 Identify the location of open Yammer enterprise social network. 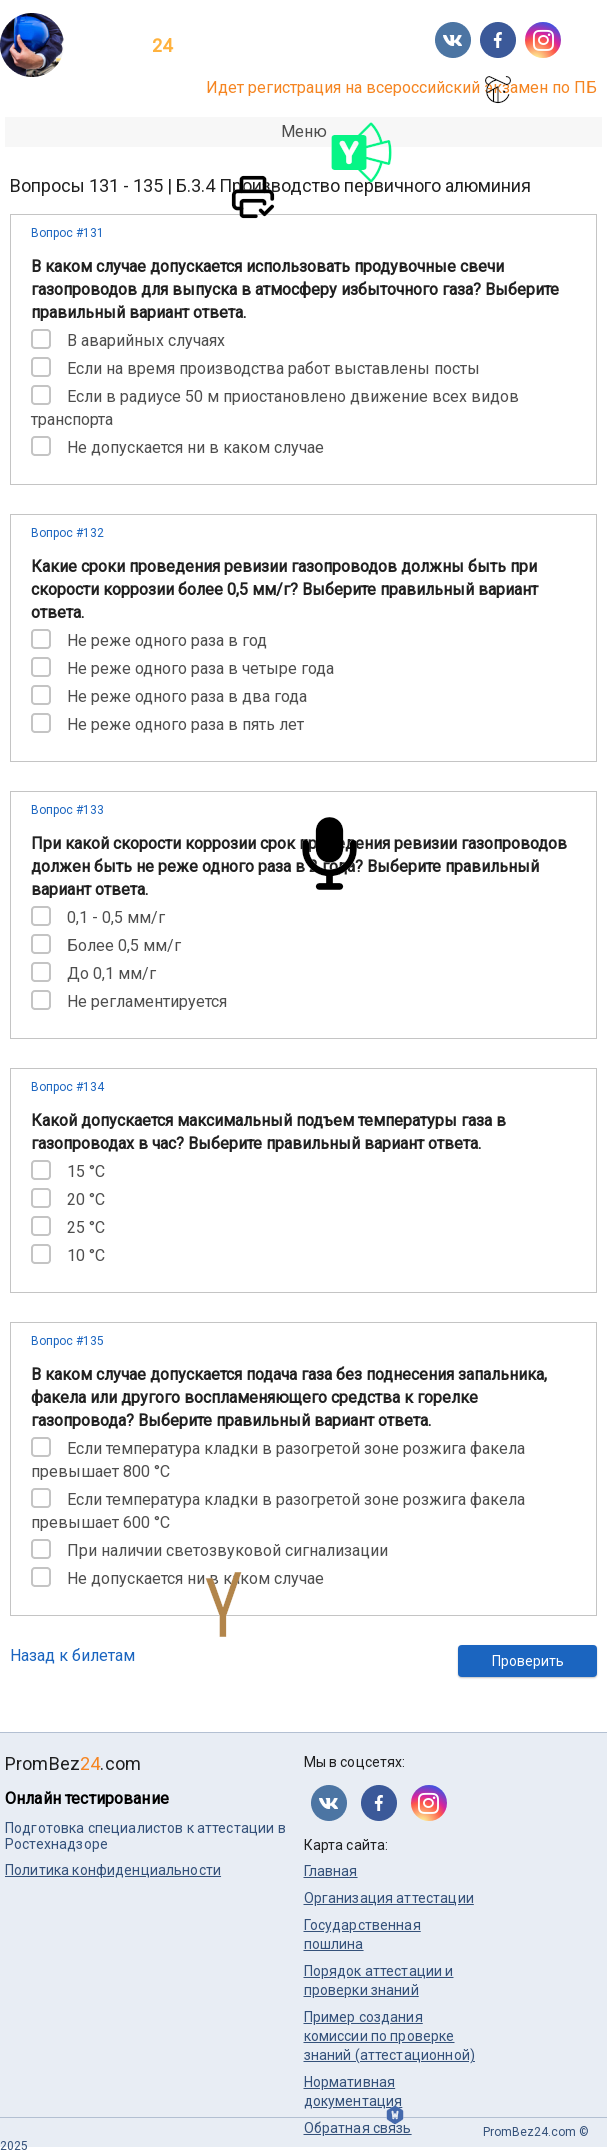
(361, 152).